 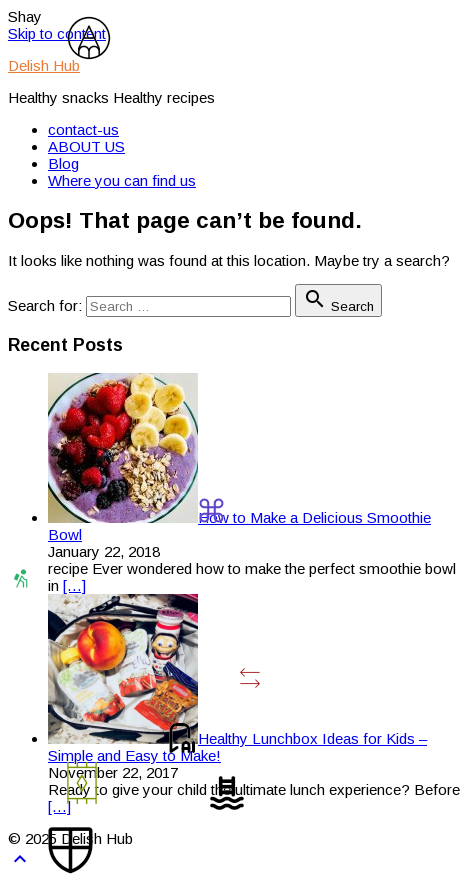 What do you see at coordinates (21, 578) in the screenshot?
I see `access hiking trails or outdoor activities` at bounding box center [21, 578].